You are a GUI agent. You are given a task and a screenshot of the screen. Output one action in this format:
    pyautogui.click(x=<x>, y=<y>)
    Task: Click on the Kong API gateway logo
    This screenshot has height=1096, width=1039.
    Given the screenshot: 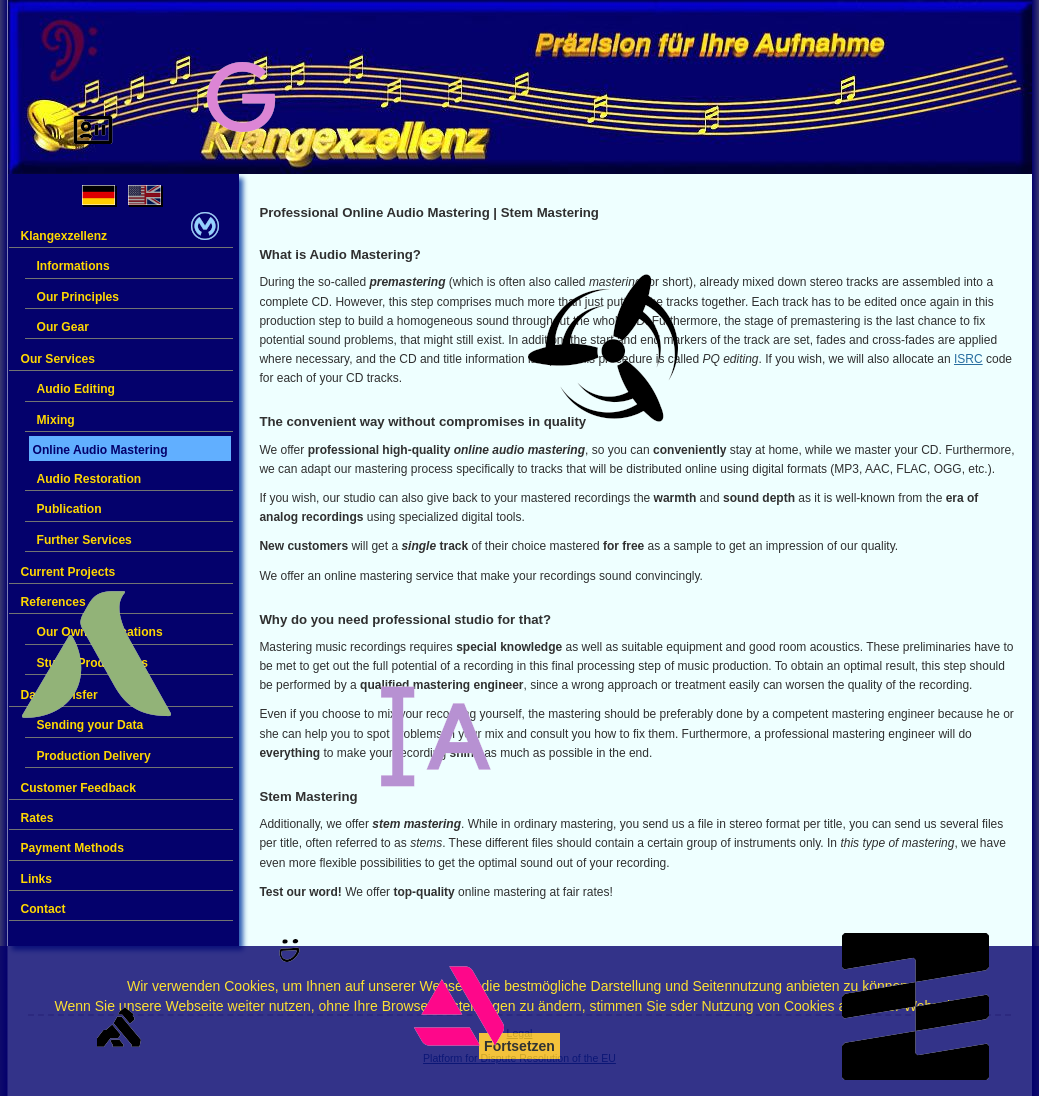 What is the action you would take?
    pyautogui.click(x=119, y=1027)
    